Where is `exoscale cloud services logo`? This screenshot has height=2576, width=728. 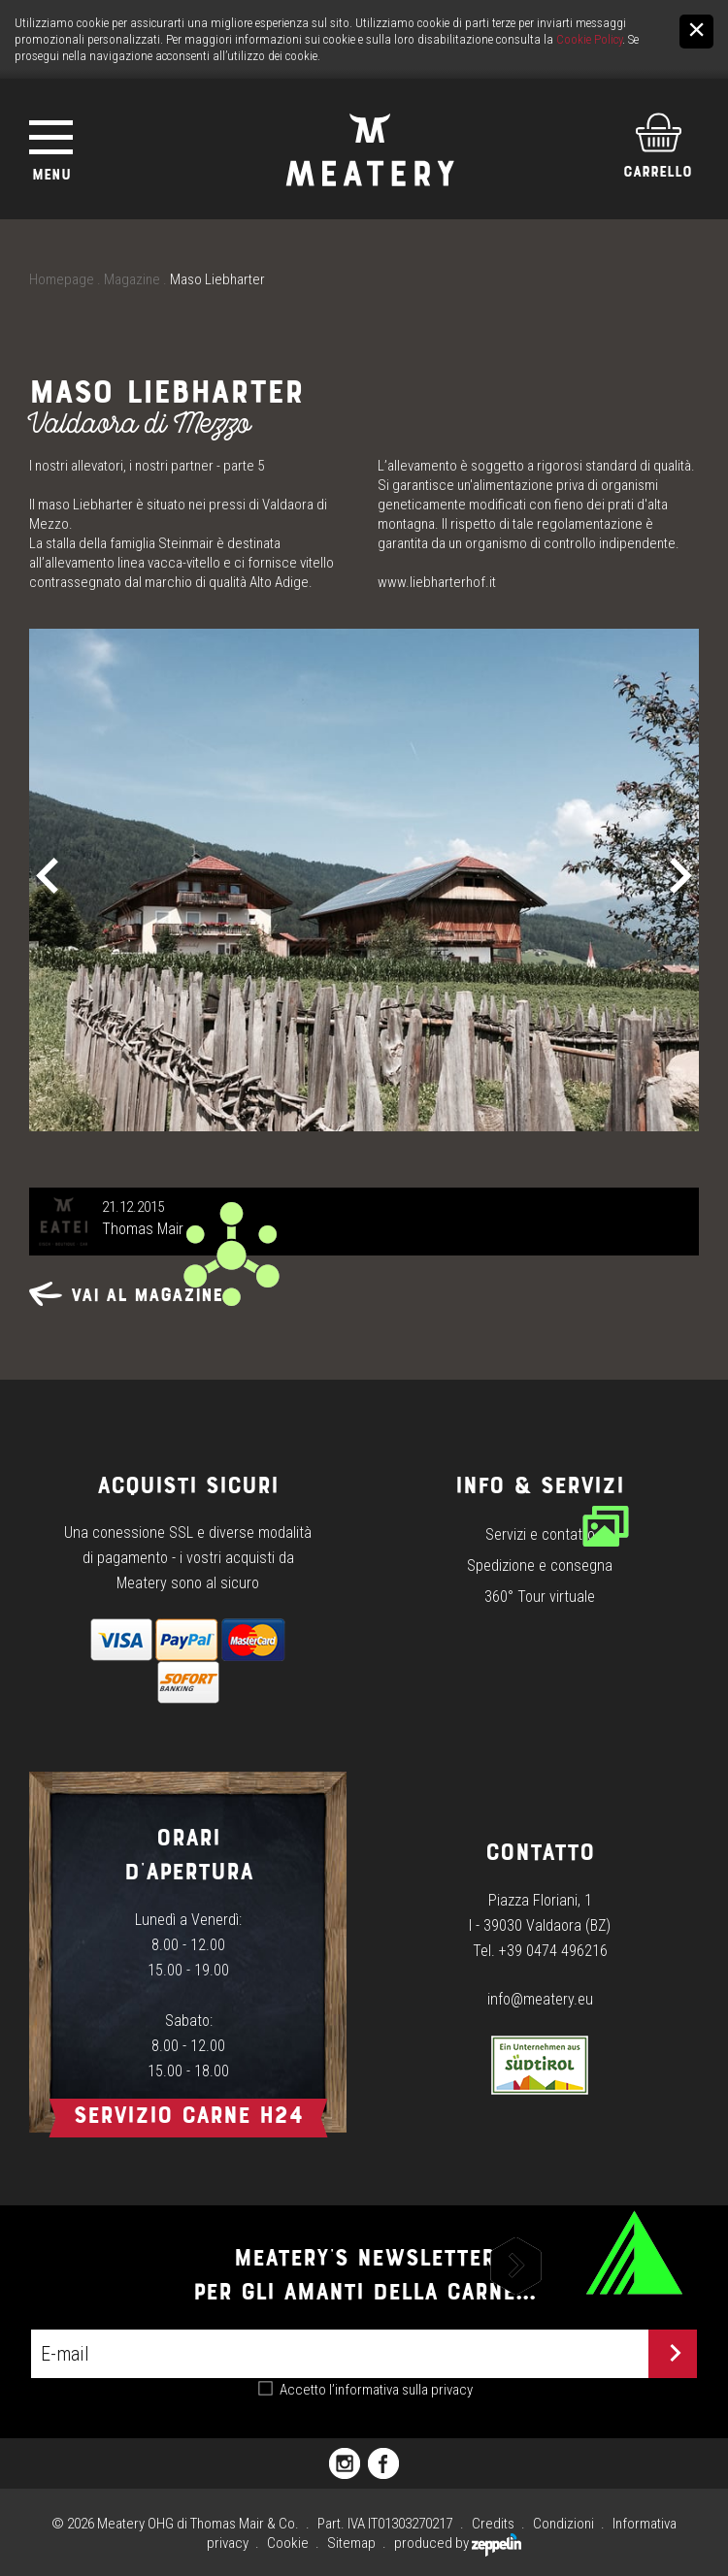 exoscale cloud services logo is located at coordinates (634, 2252).